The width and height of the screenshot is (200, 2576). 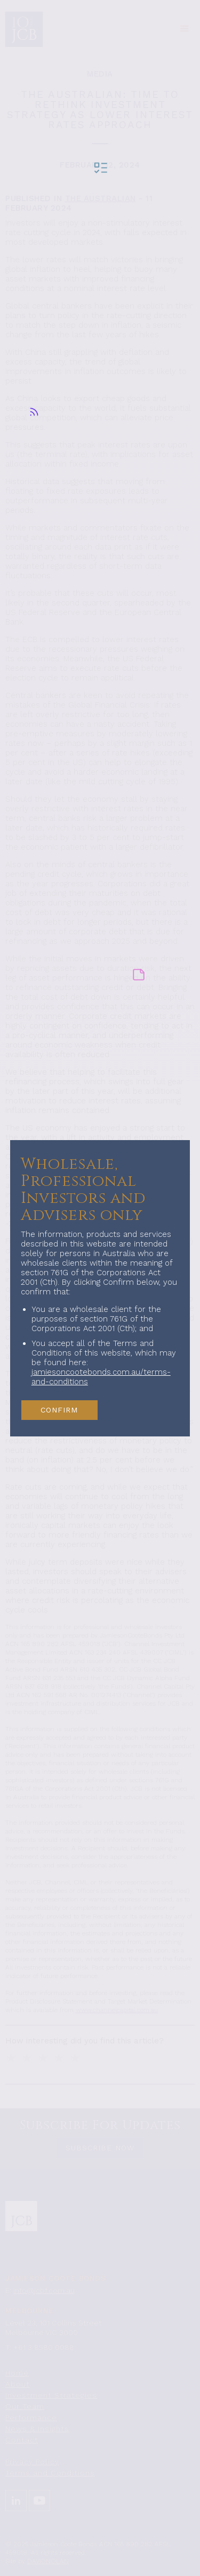 What do you see at coordinates (34, 412) in the screenshot?
I see `subscribe to RSS feed` at bounding box center [34, 412].